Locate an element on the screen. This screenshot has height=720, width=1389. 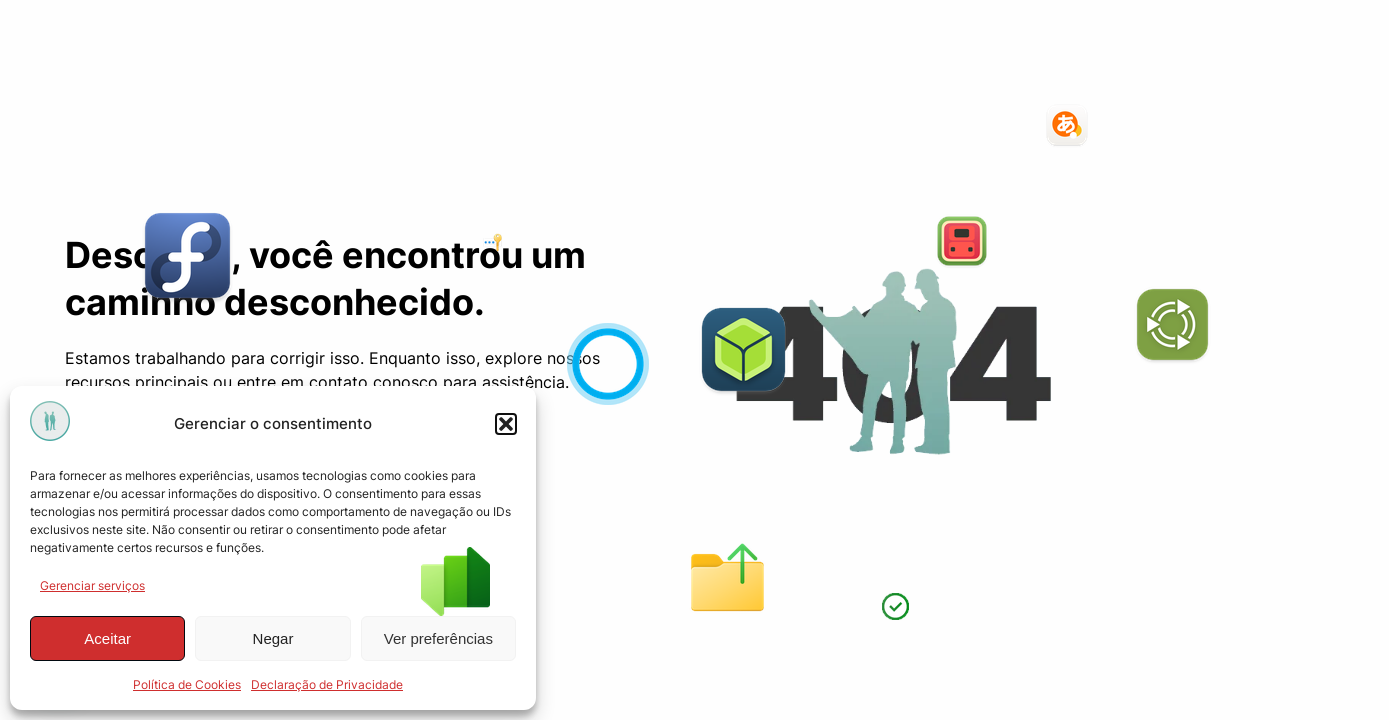
launch melonDS nintendo DS emulator is located at coordinates (962, 241).